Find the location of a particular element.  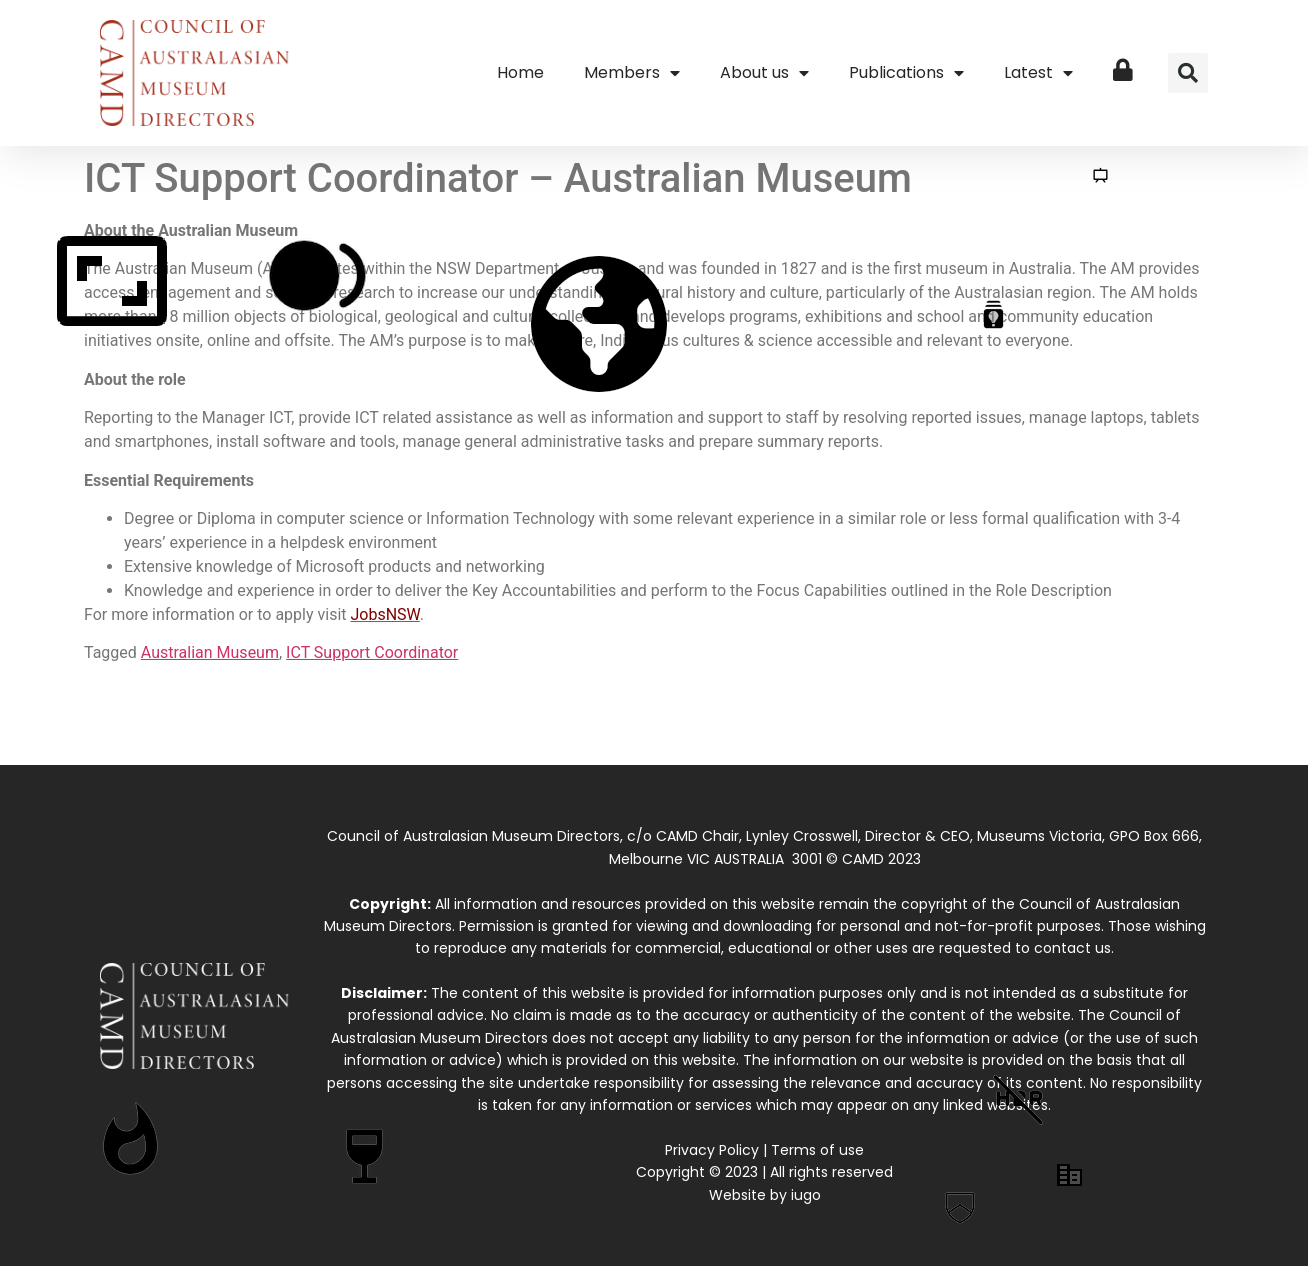

adjust aspect ratio settings is located at coordinates (112, 281).